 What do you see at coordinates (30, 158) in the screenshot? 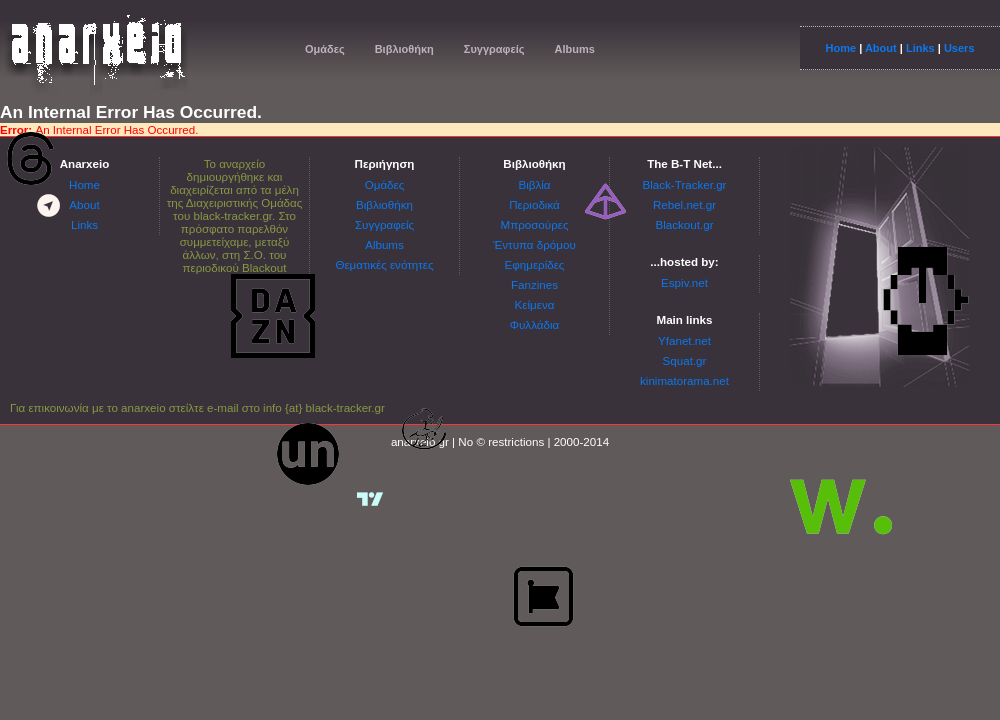
I see `open the Threads app` at bounding box center [30, 158].